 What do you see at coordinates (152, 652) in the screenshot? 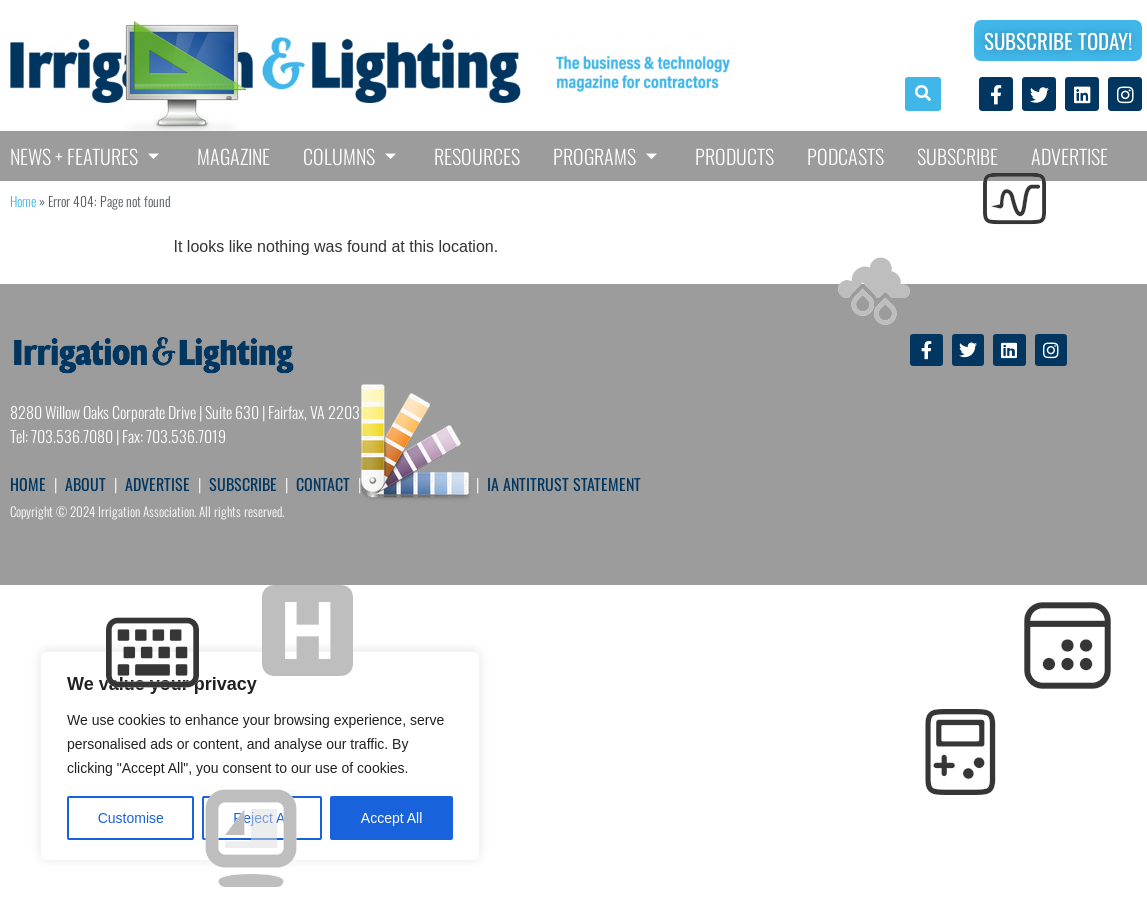
I see `open keyboard settings` at bounding box center [152, 652].